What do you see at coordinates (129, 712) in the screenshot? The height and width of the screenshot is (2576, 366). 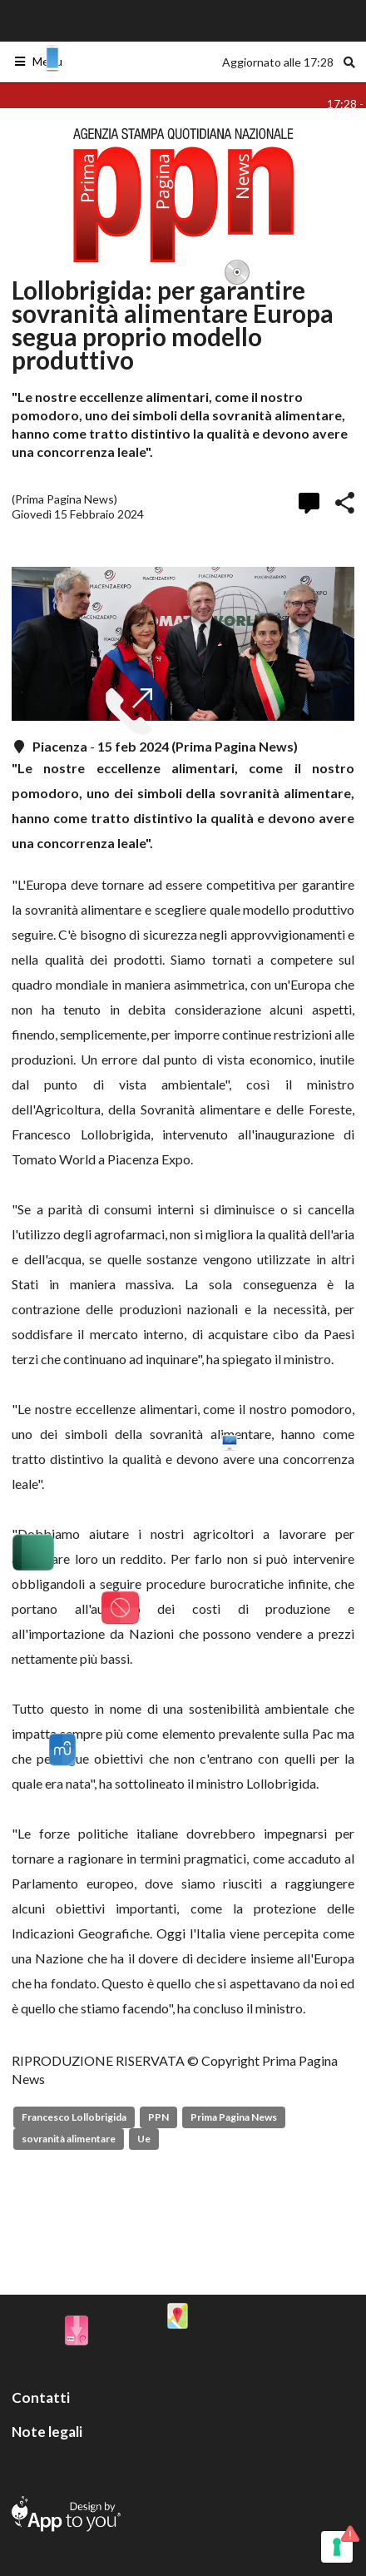 I see `indicates an outgoing call was made` at bounding box center [129, 712].